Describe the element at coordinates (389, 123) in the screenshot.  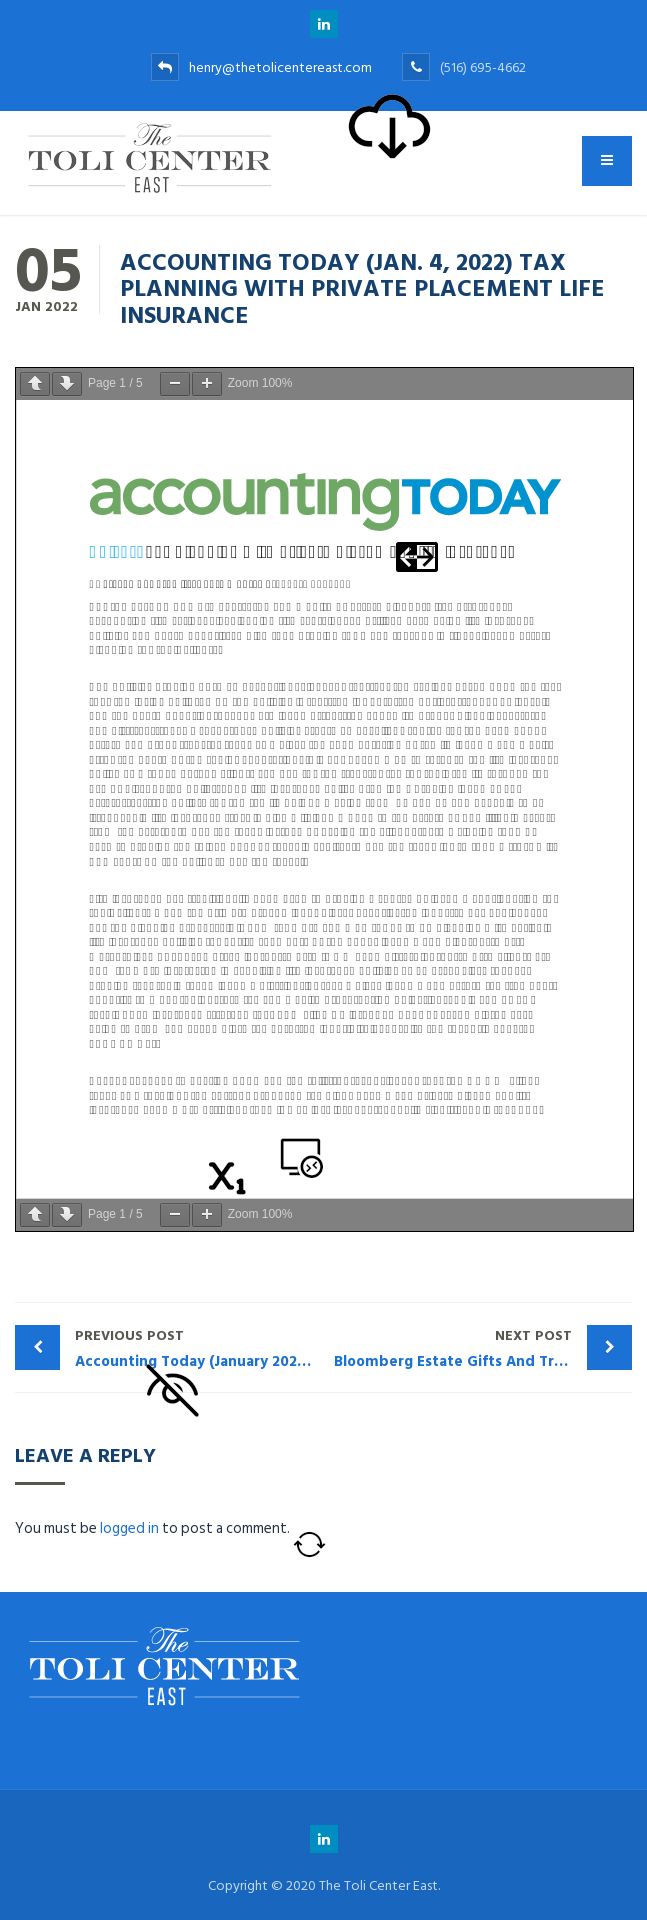
I see `download file from cloud storage` at that location.